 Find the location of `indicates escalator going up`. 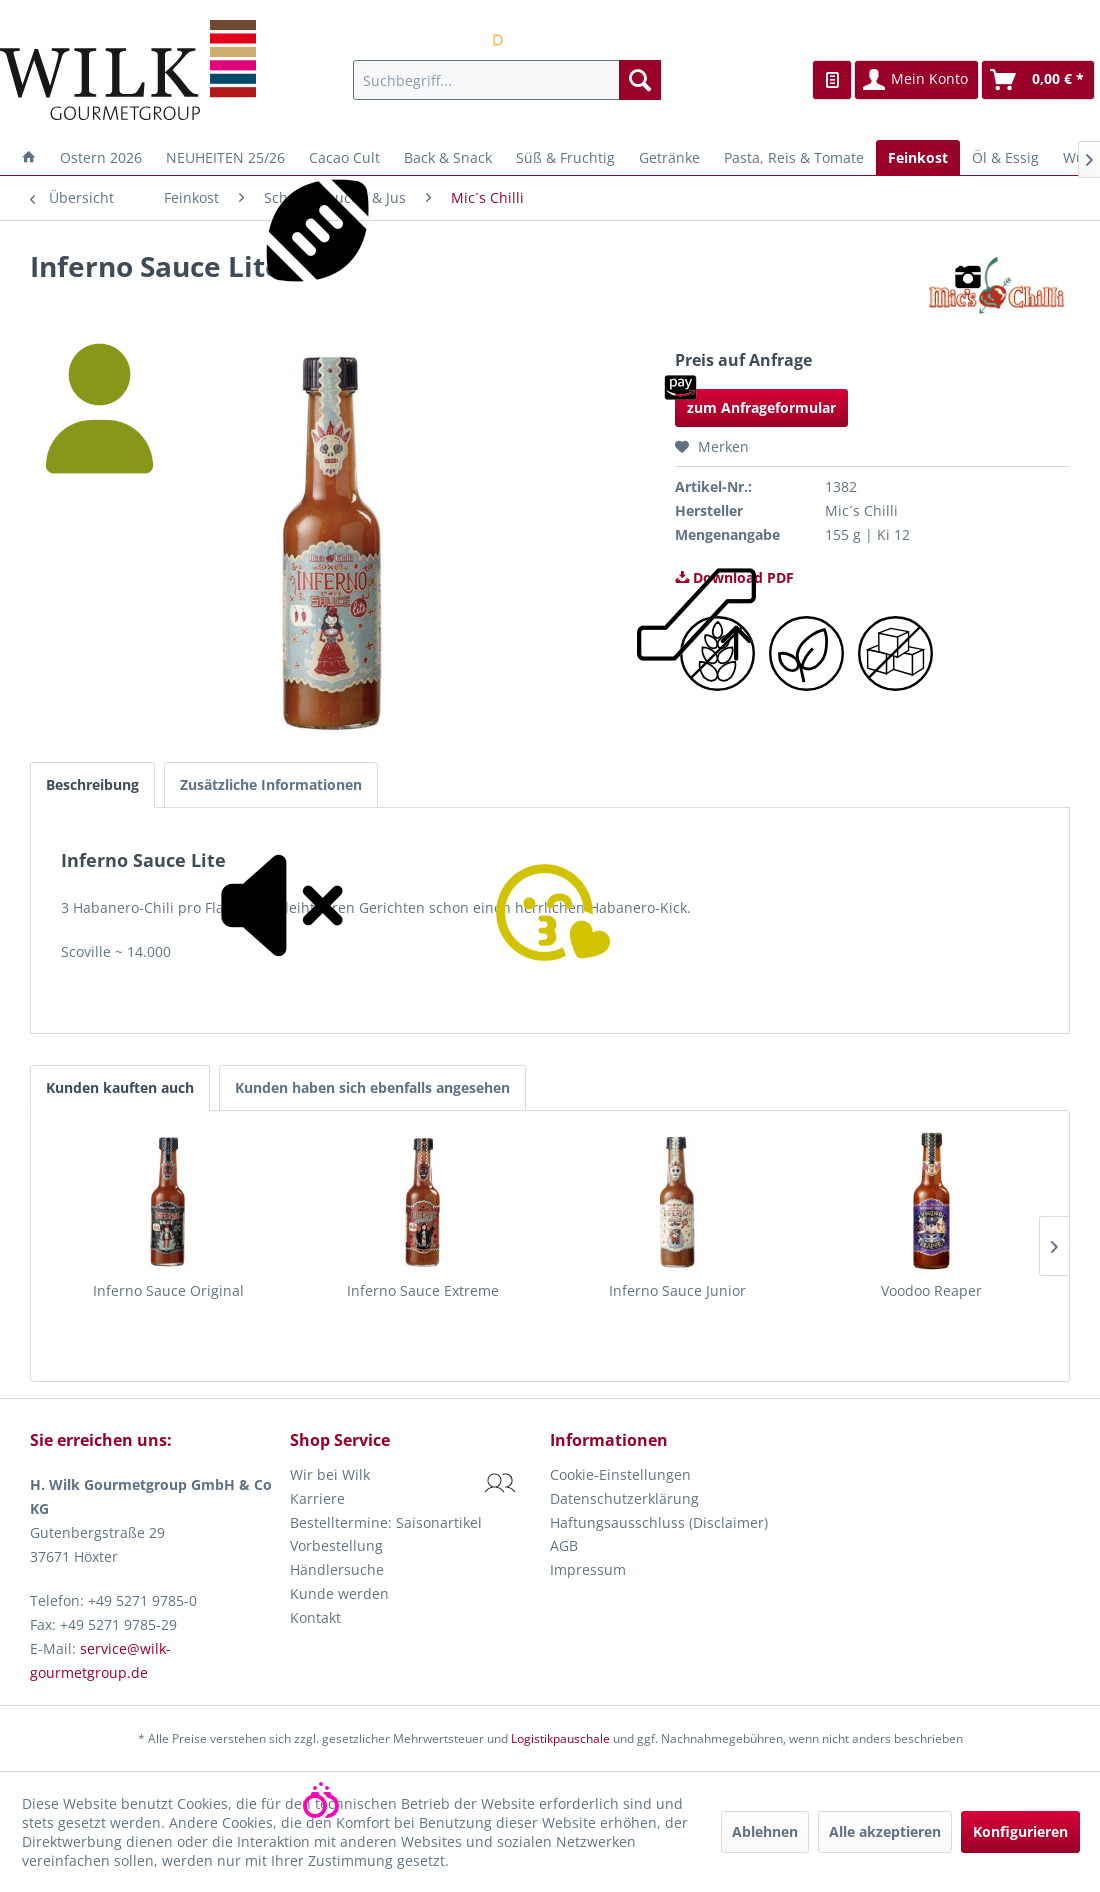

indicates escalator going up is located at coordinates (696, 614).